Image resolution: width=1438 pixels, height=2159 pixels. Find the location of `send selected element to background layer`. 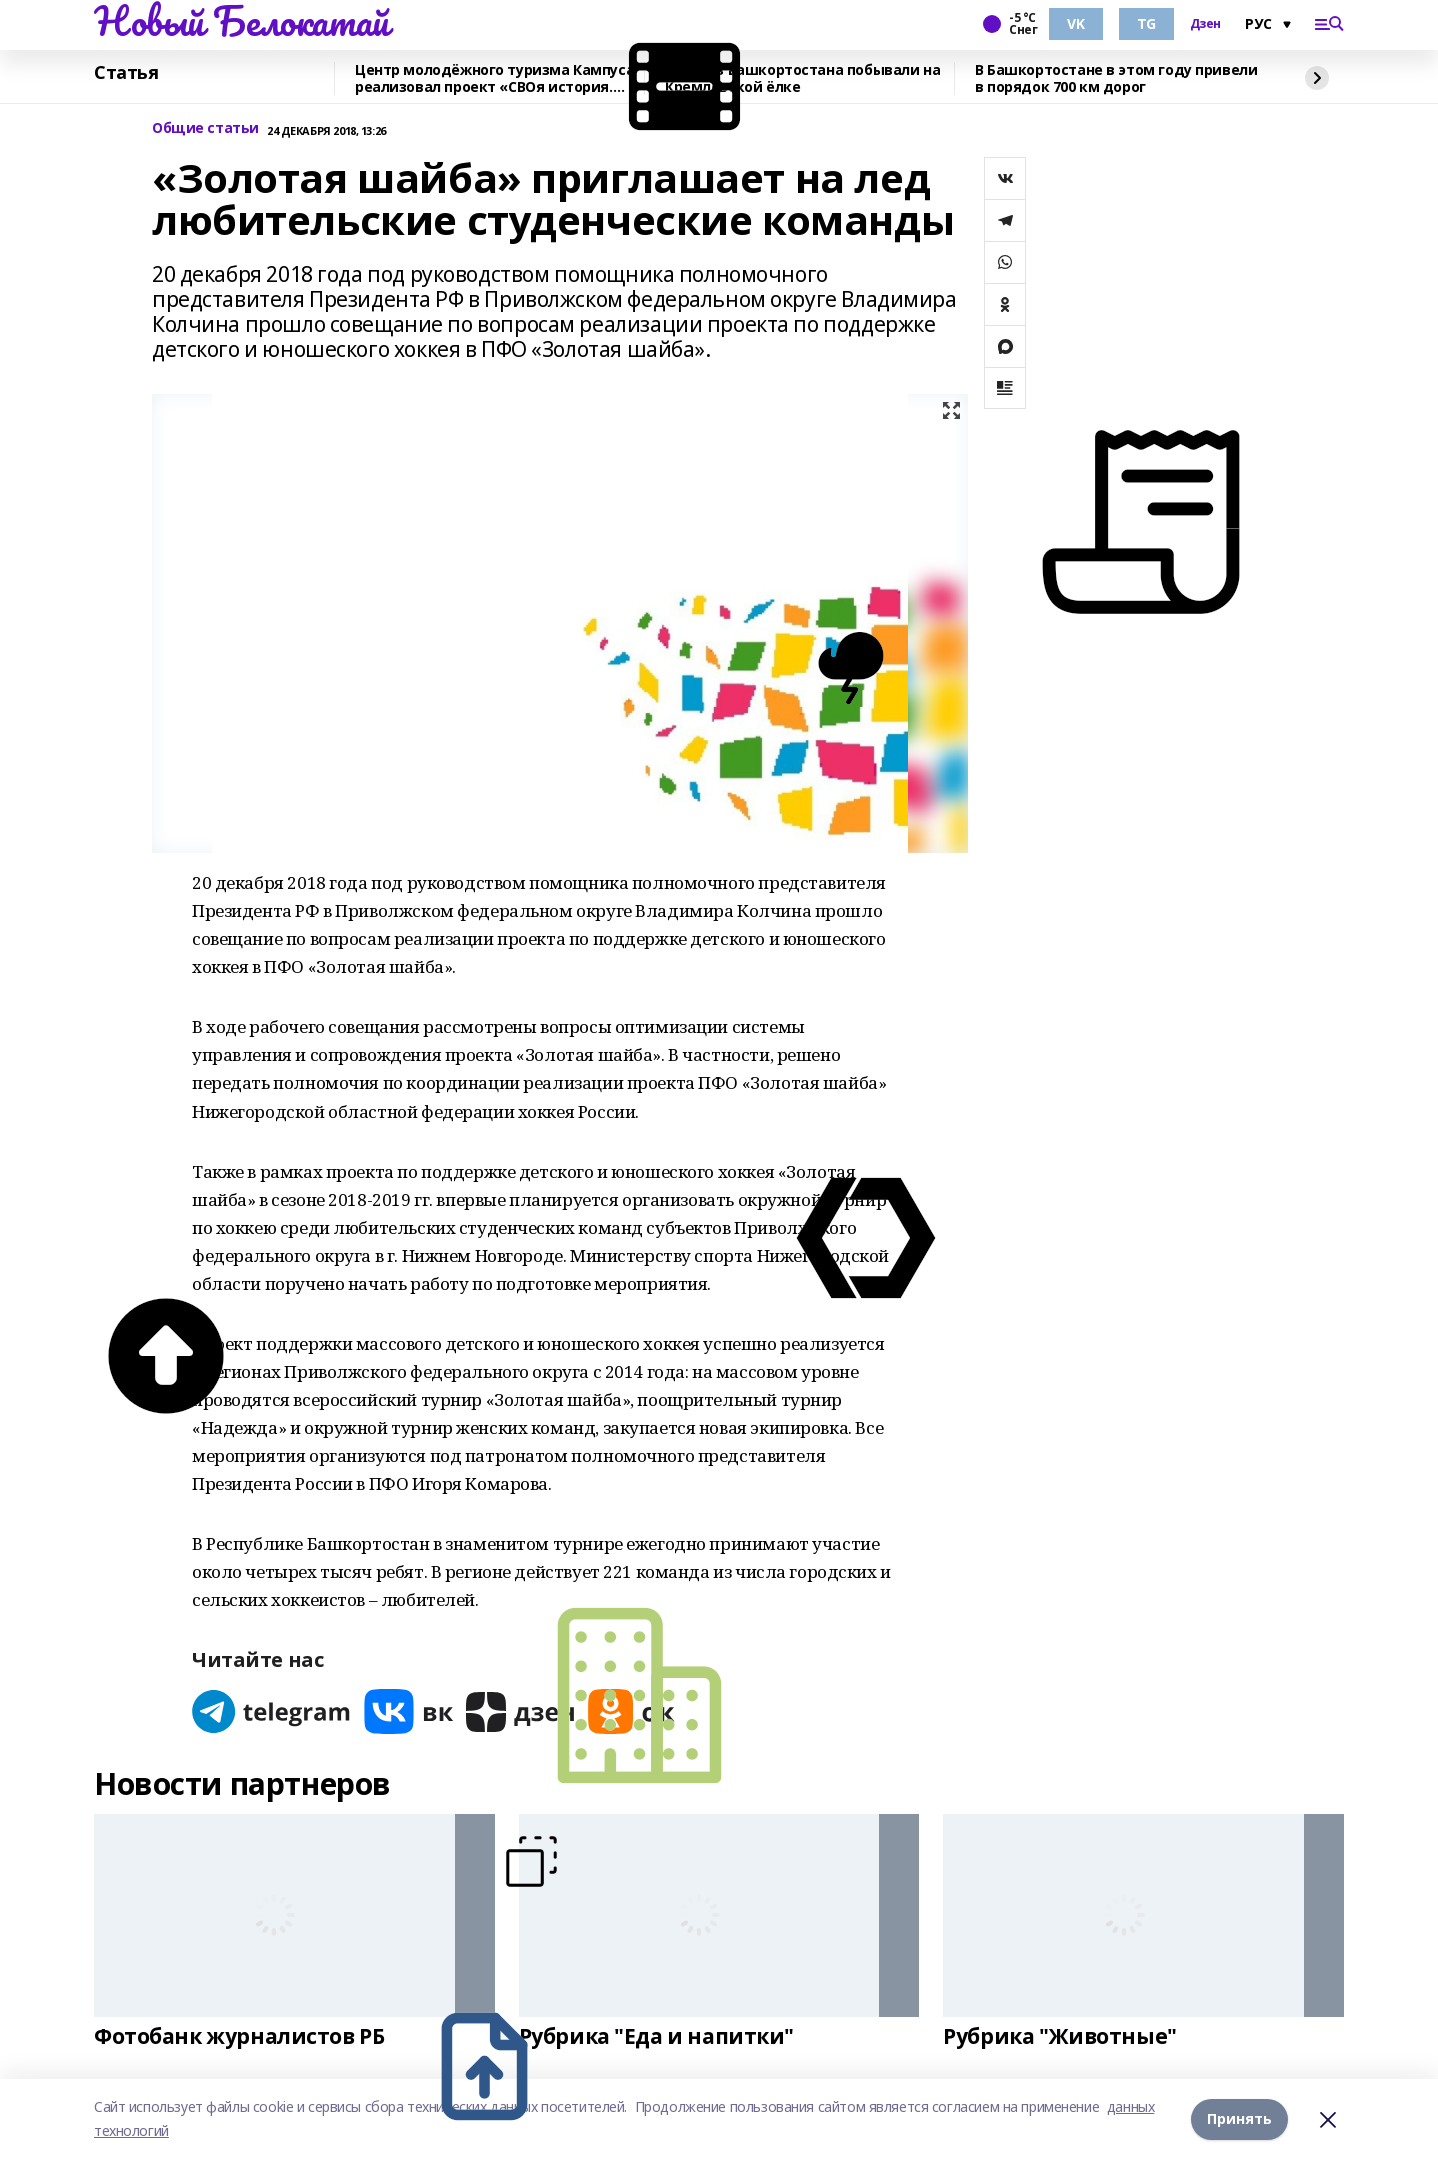

send selected element to background layer is located at coordinates (531, 1861).